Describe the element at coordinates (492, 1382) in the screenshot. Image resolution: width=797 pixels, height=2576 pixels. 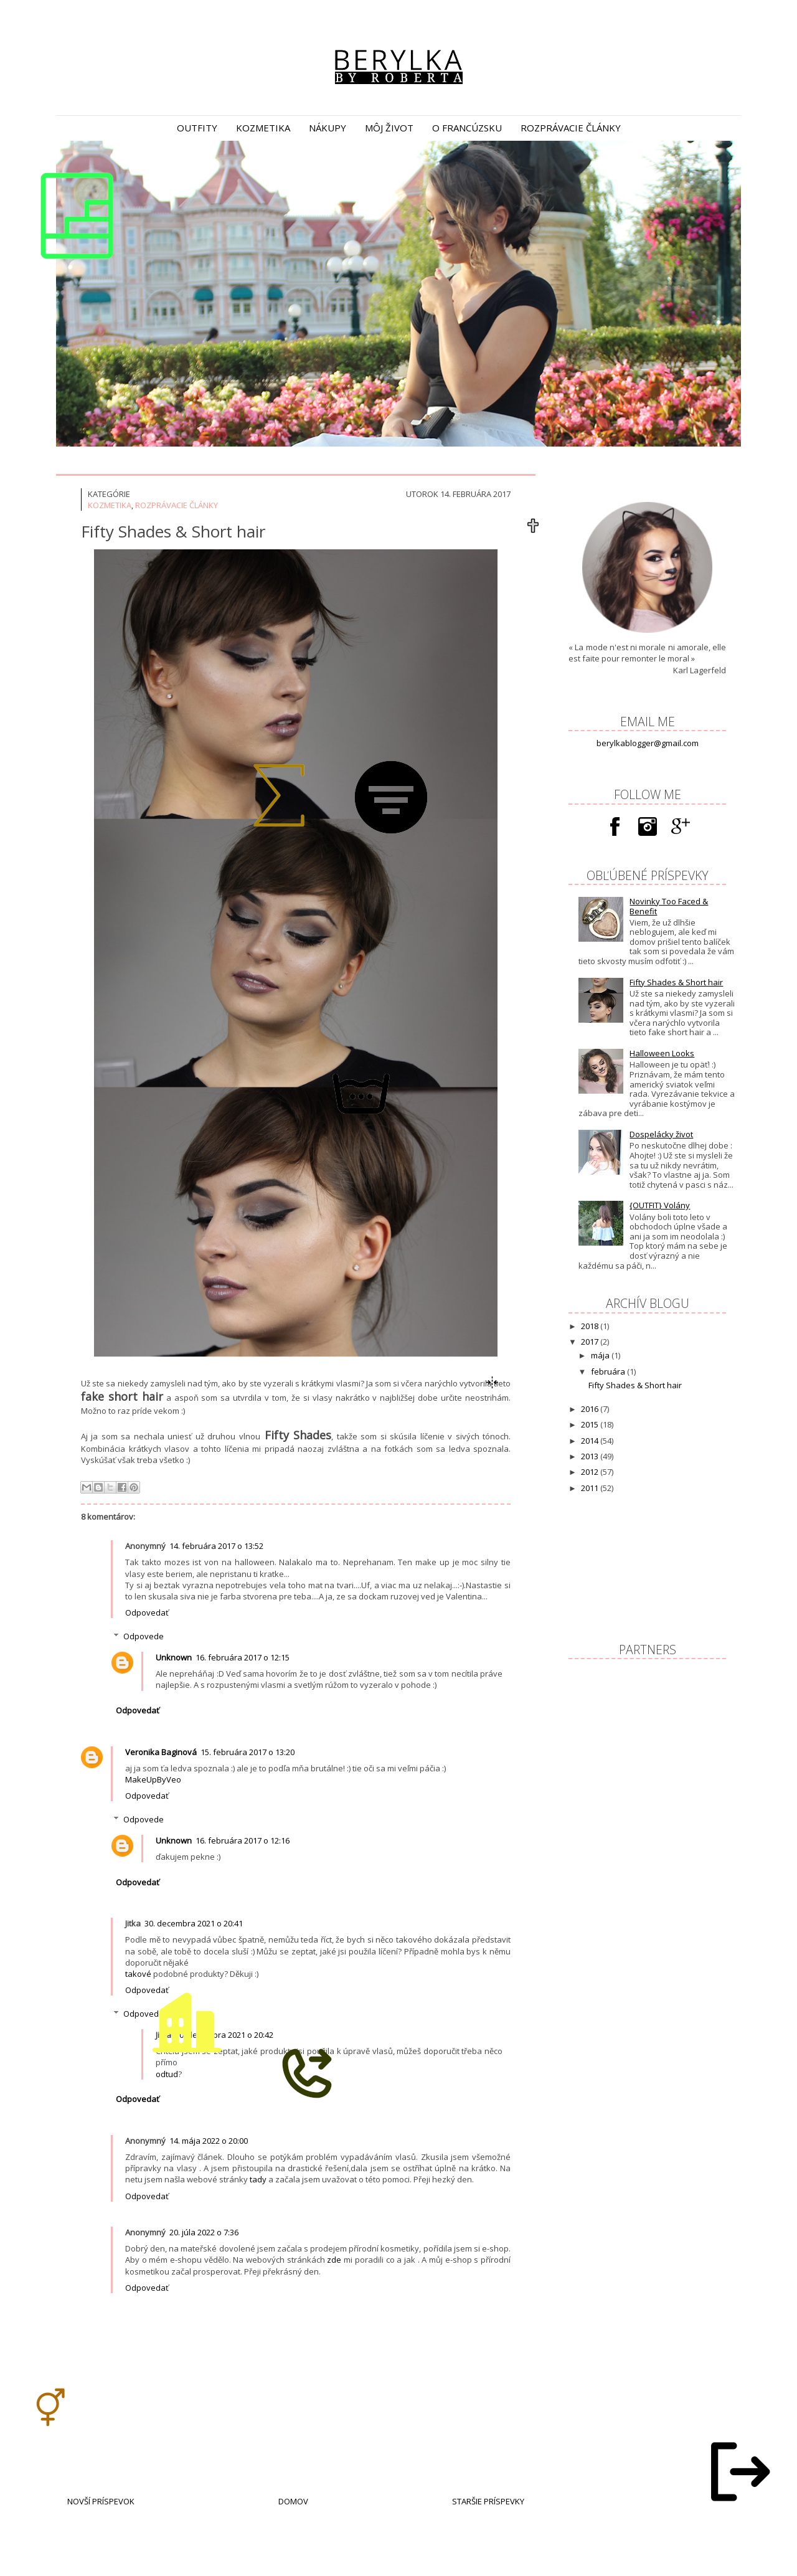
I see `collapse content horizontally` at that location.